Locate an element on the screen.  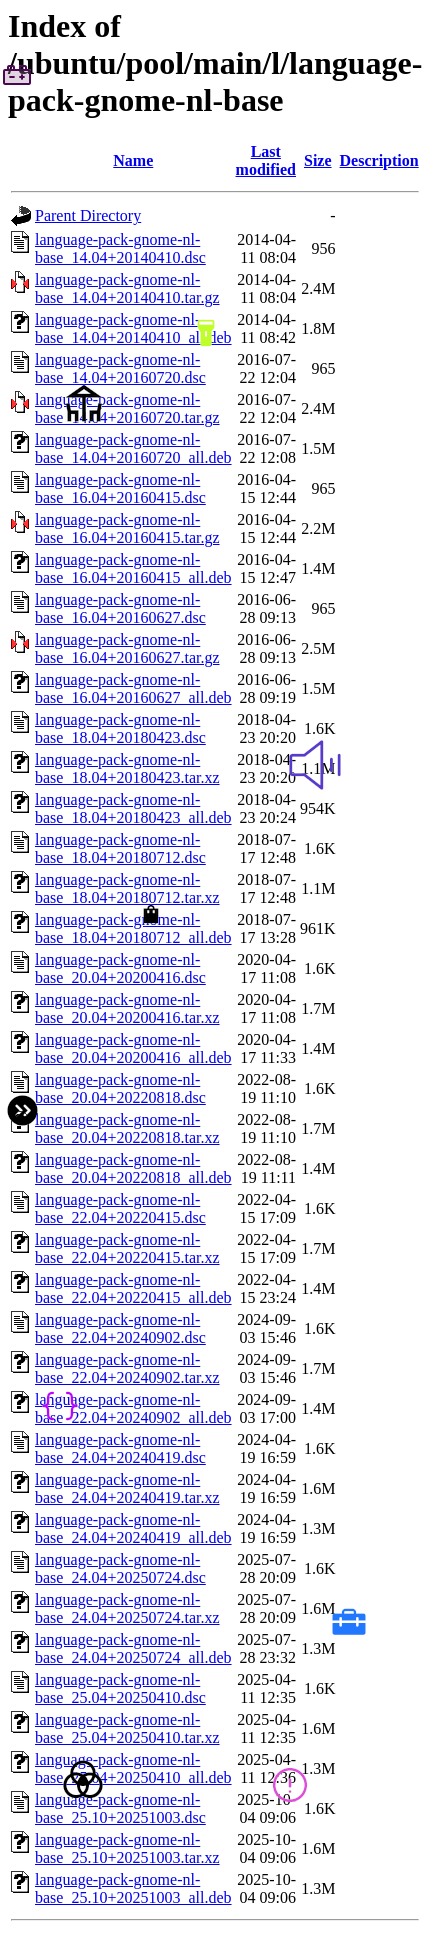
view your shopping cart is located at coordinates (151, 914).